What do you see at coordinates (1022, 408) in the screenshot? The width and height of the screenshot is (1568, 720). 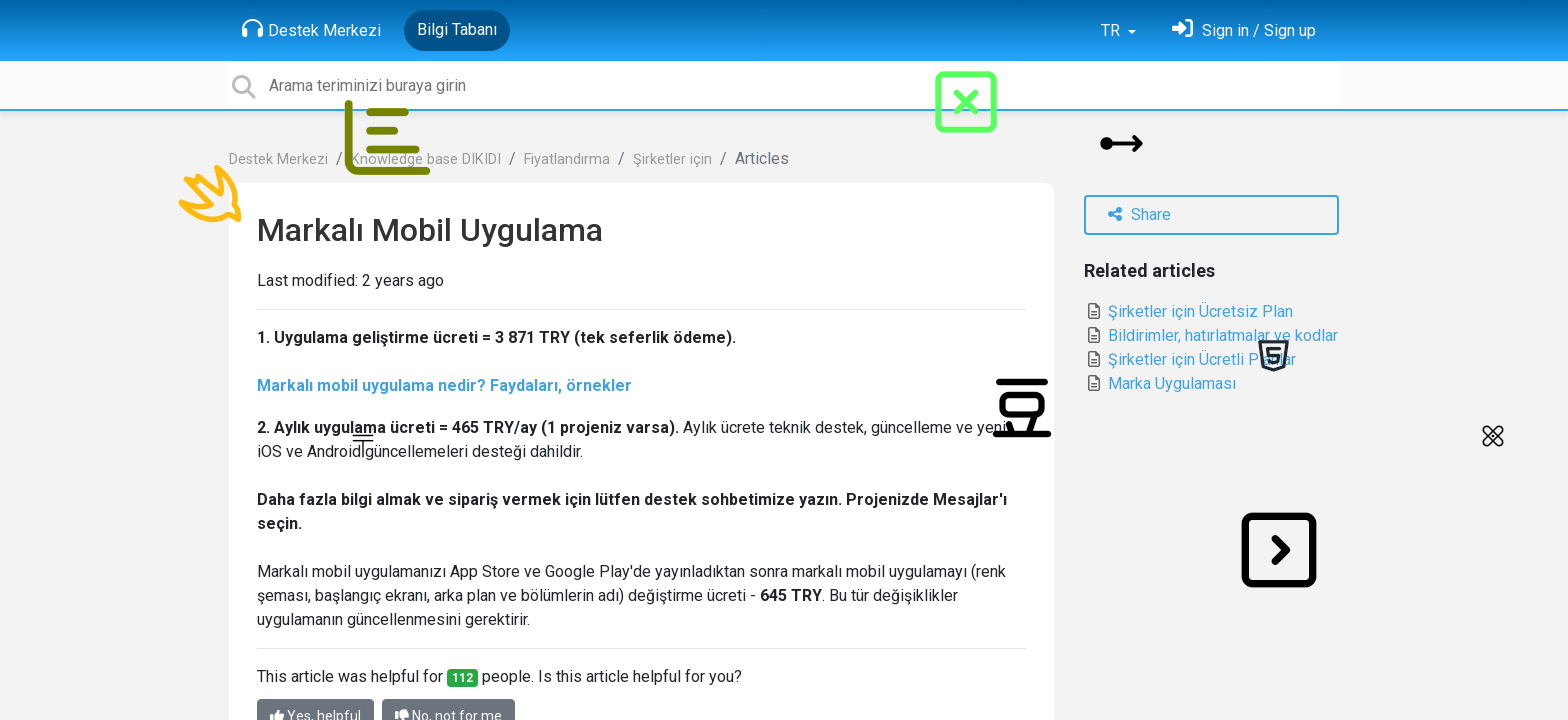 I see `open Douban app` at bounding box center [1022, 408].